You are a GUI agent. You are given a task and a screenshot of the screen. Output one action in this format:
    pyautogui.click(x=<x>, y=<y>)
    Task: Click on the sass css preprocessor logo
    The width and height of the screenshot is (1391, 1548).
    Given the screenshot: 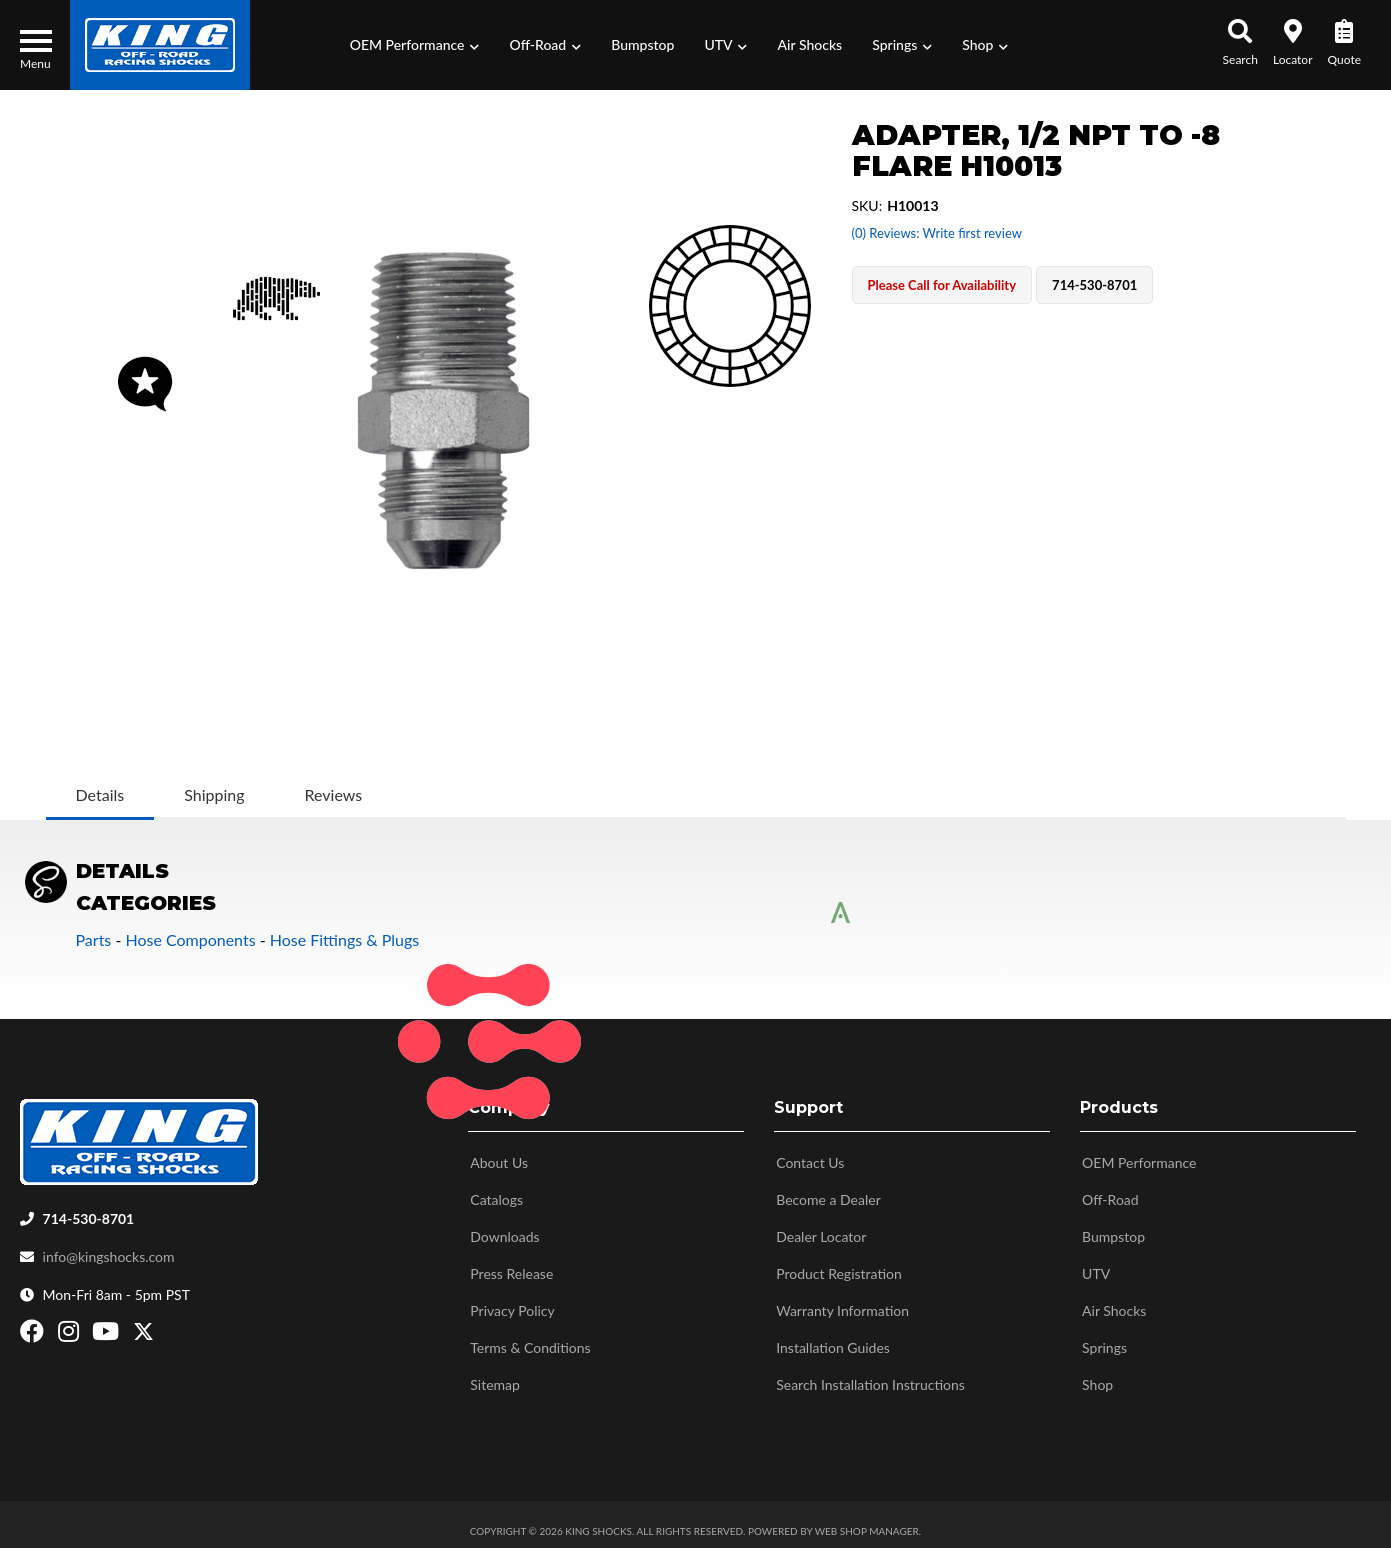 What is the action you would take?
    pyautogui.click(x=46, y=882)
    